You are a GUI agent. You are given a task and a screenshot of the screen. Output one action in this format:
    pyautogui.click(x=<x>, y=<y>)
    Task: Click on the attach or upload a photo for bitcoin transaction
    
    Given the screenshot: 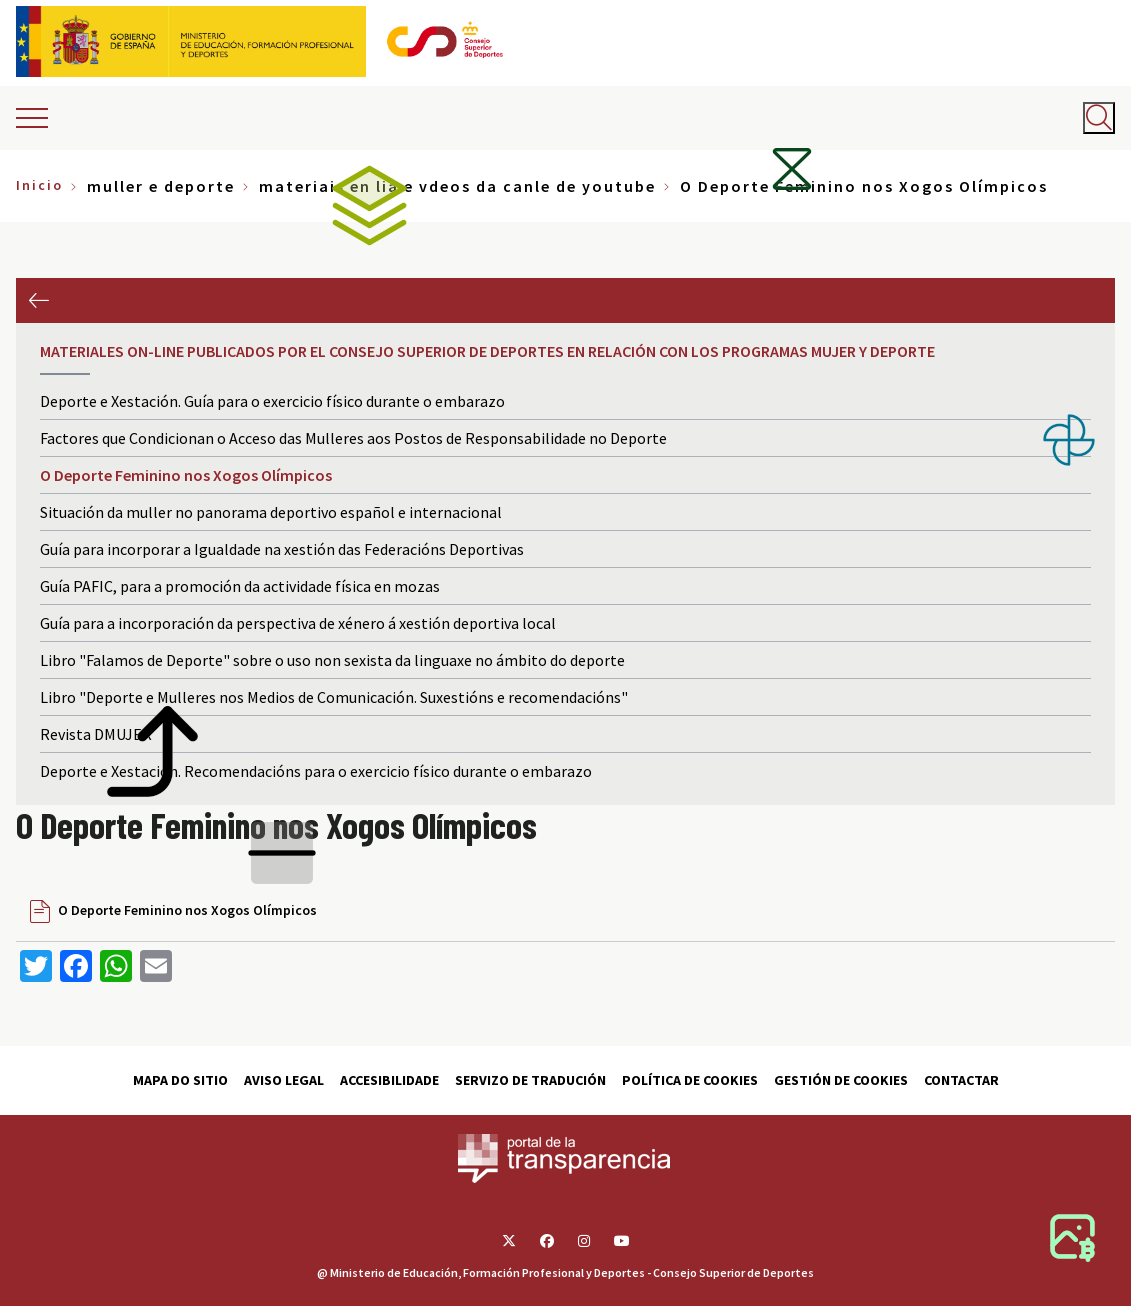 What is the action you would take?
    pyautogui.click(x=1072, y=1236)
    